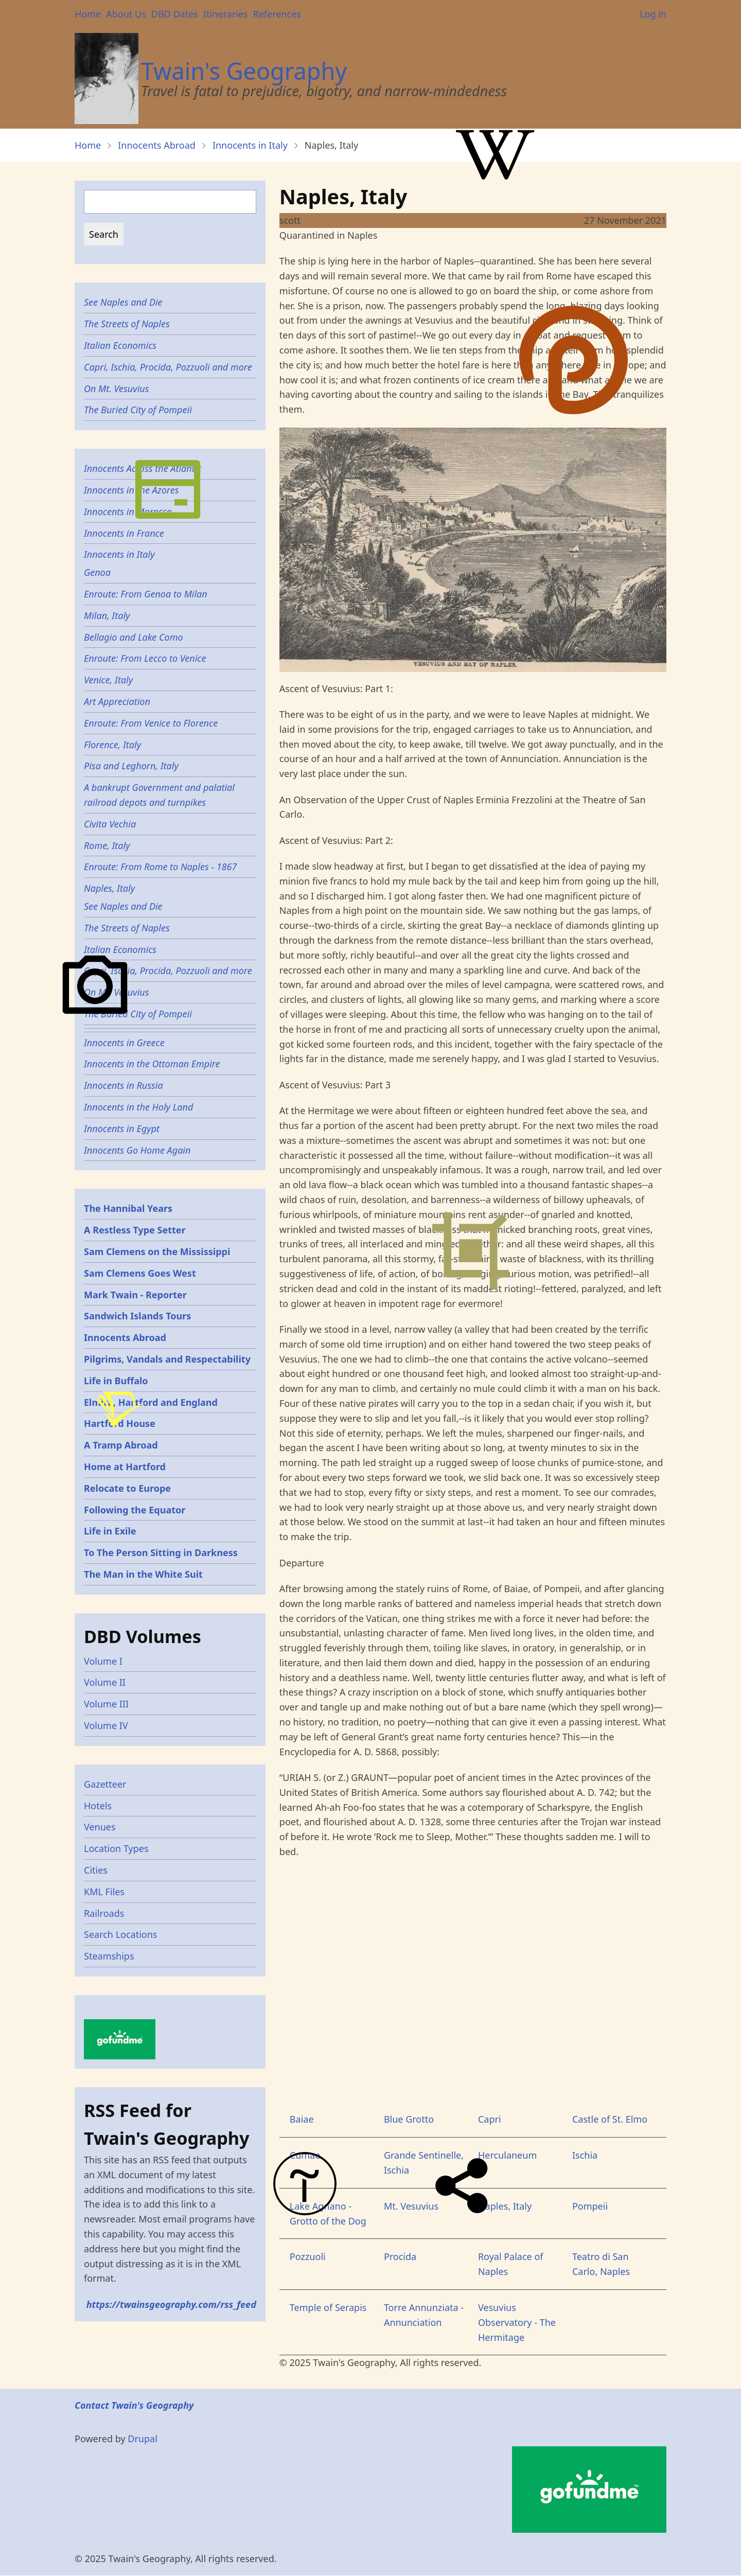  I want to click on open Semantic Scholar academic search, so click(119, 1409).